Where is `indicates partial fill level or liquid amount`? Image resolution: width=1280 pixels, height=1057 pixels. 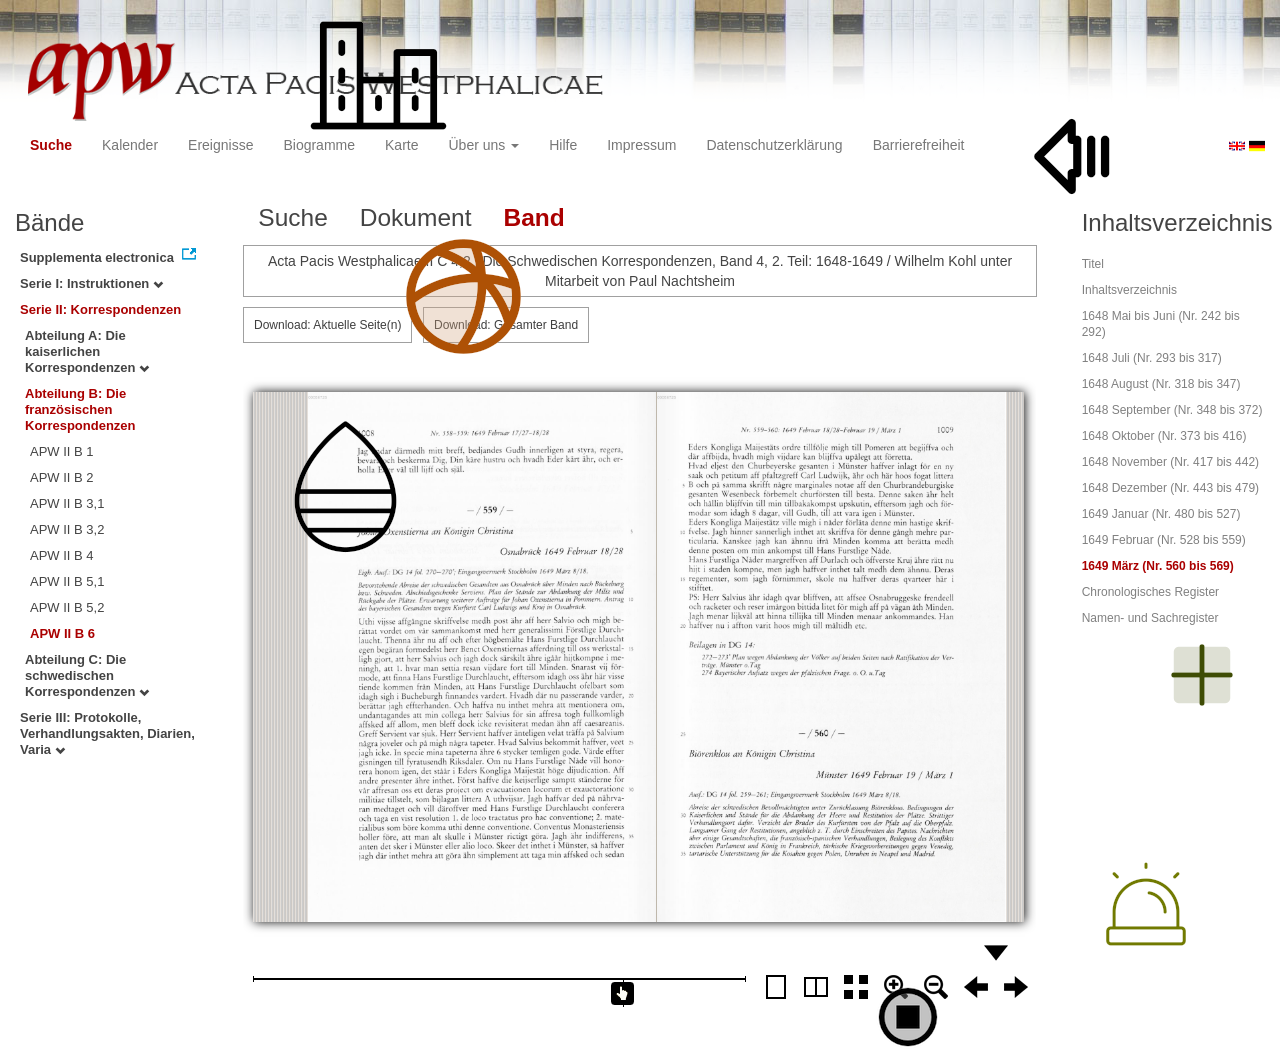
indicates partial fill level or liquid amount is located at coordinates (345, 491).